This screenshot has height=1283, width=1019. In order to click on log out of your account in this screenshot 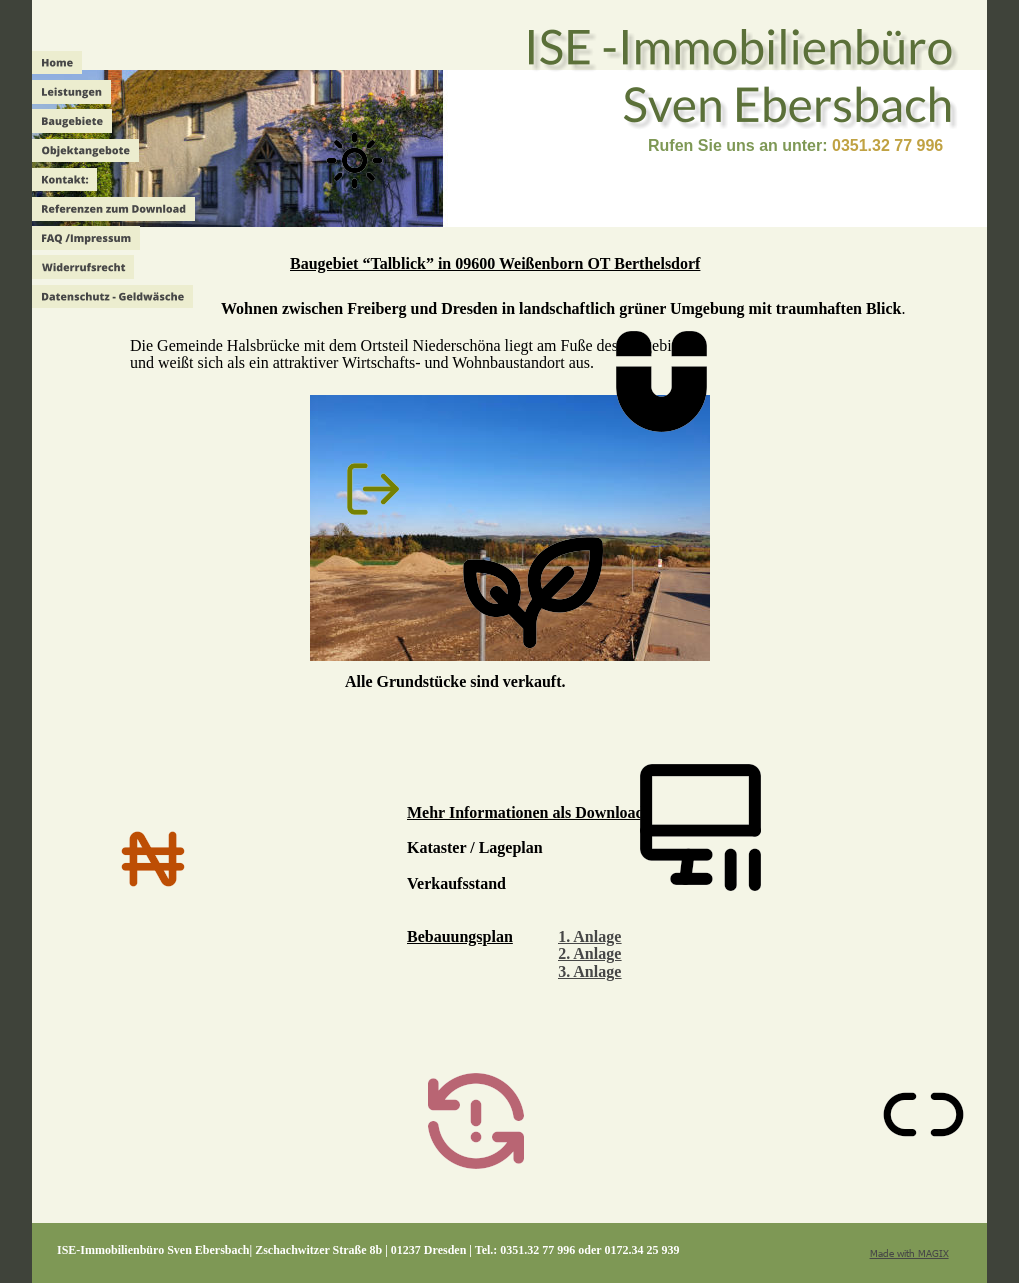, I will do `click(373, 489)`.